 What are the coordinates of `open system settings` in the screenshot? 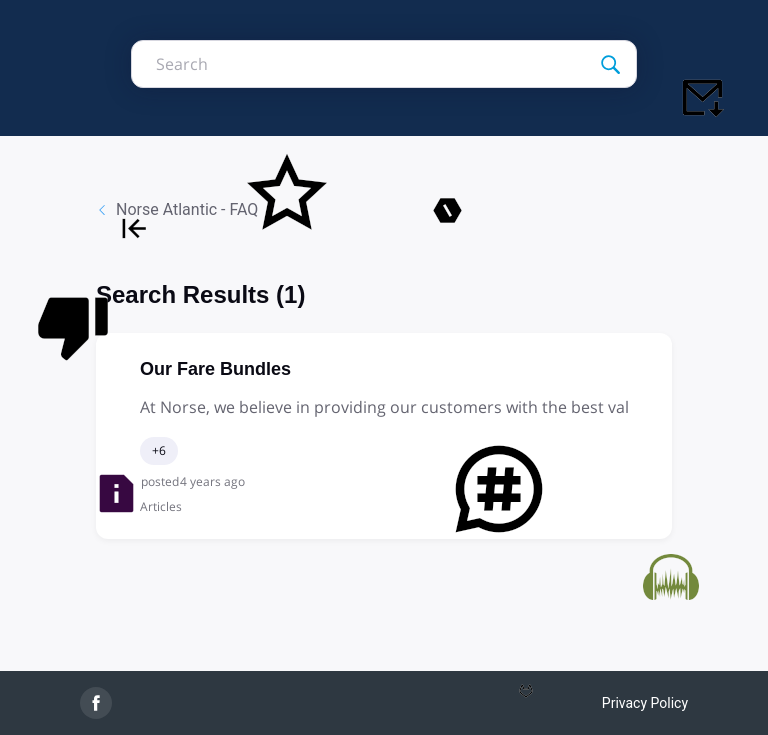 It's located at (447, 210).